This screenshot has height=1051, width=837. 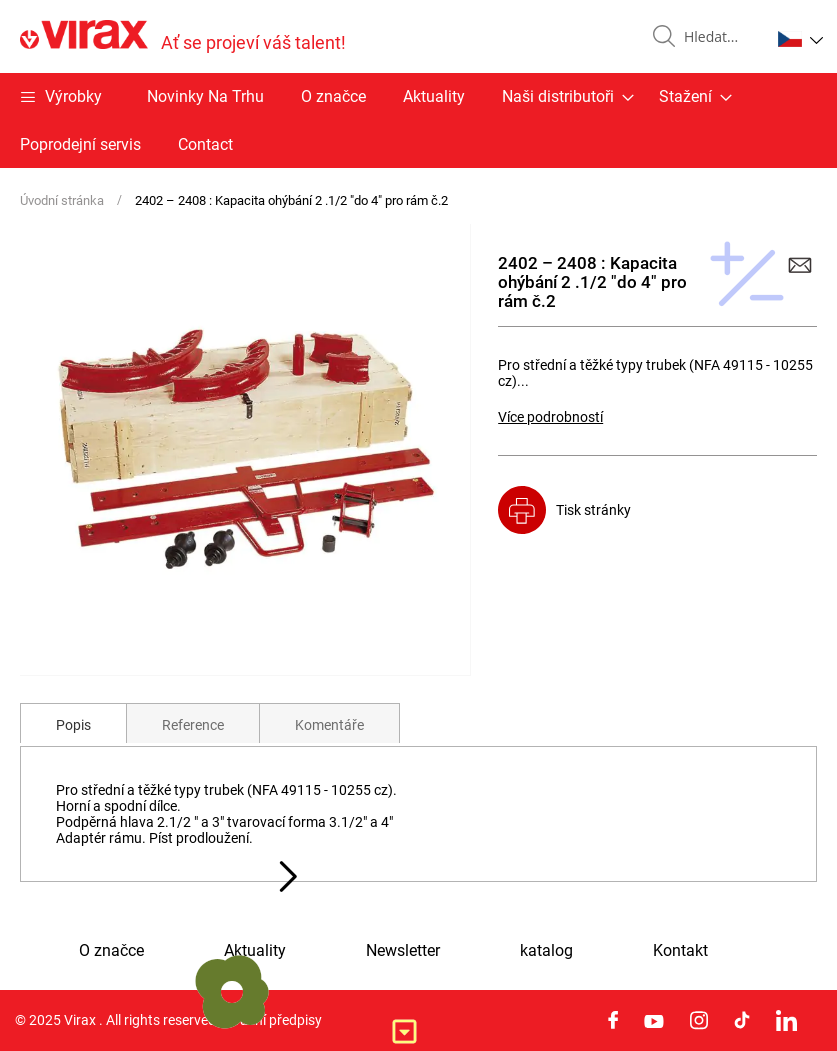 What do you see at coordinates (232, 992) in the screenshot?
I see `indicates breakfast or morning meal options` at bounding box center [232, 992].